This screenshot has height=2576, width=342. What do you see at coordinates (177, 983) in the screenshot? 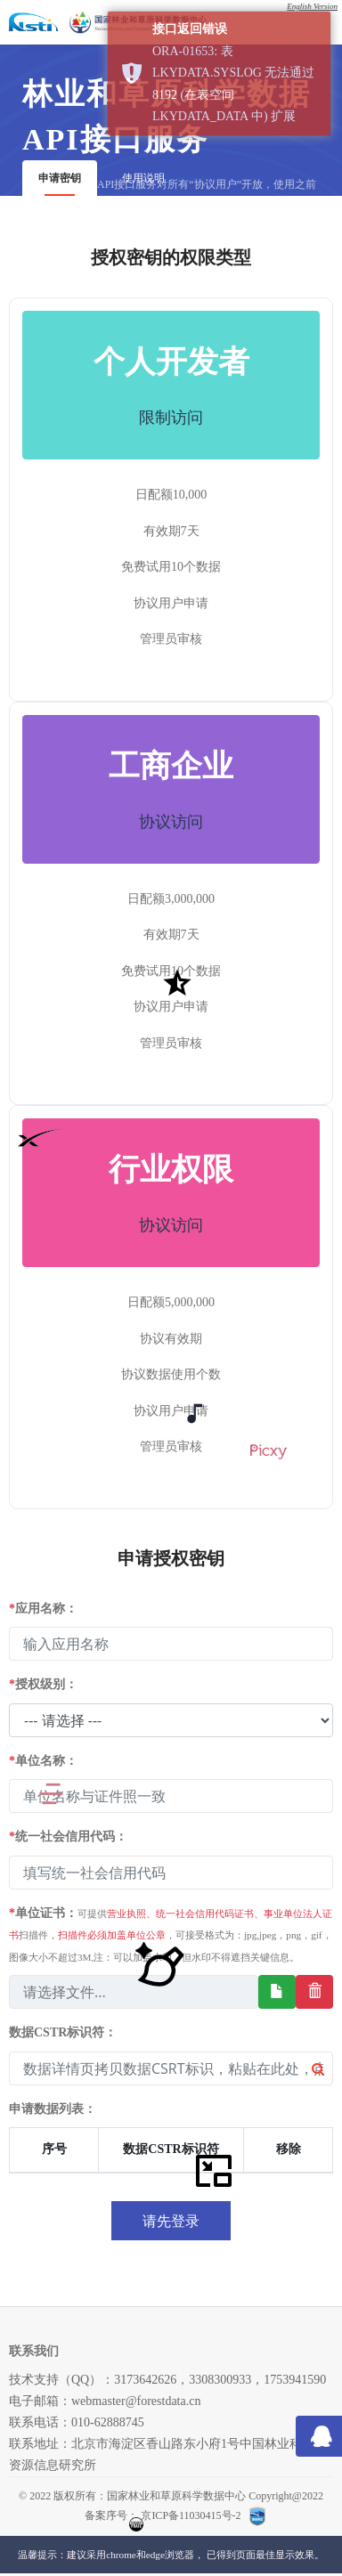
I see `indicates a partial or half-star rating` at bounding box center [177, 983].